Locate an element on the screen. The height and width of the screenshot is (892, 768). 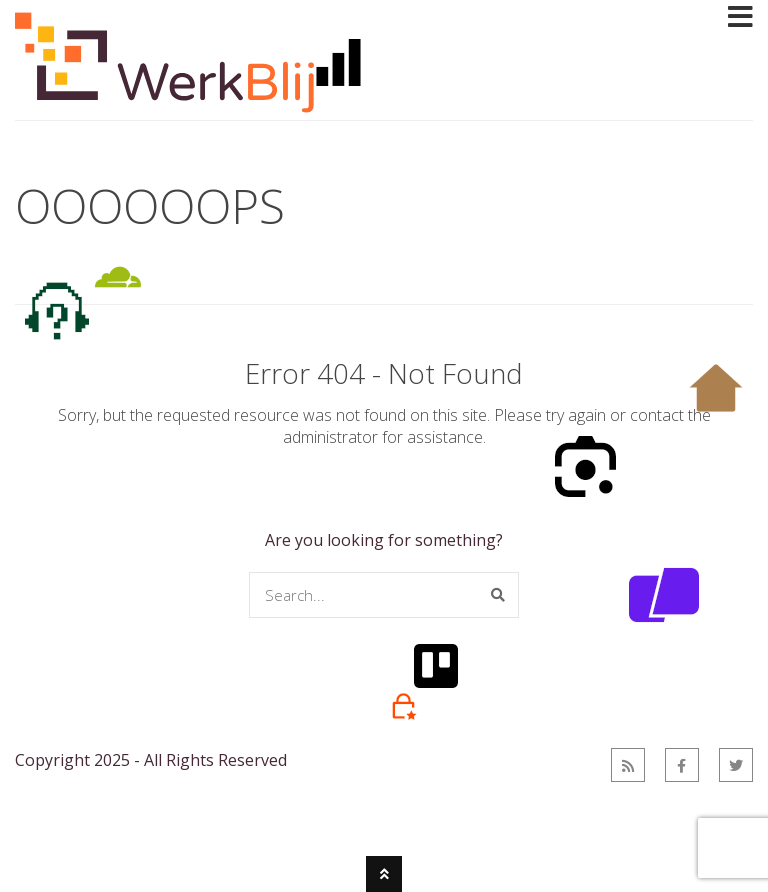
navigate to home screen is located at coordinates (716, 390).